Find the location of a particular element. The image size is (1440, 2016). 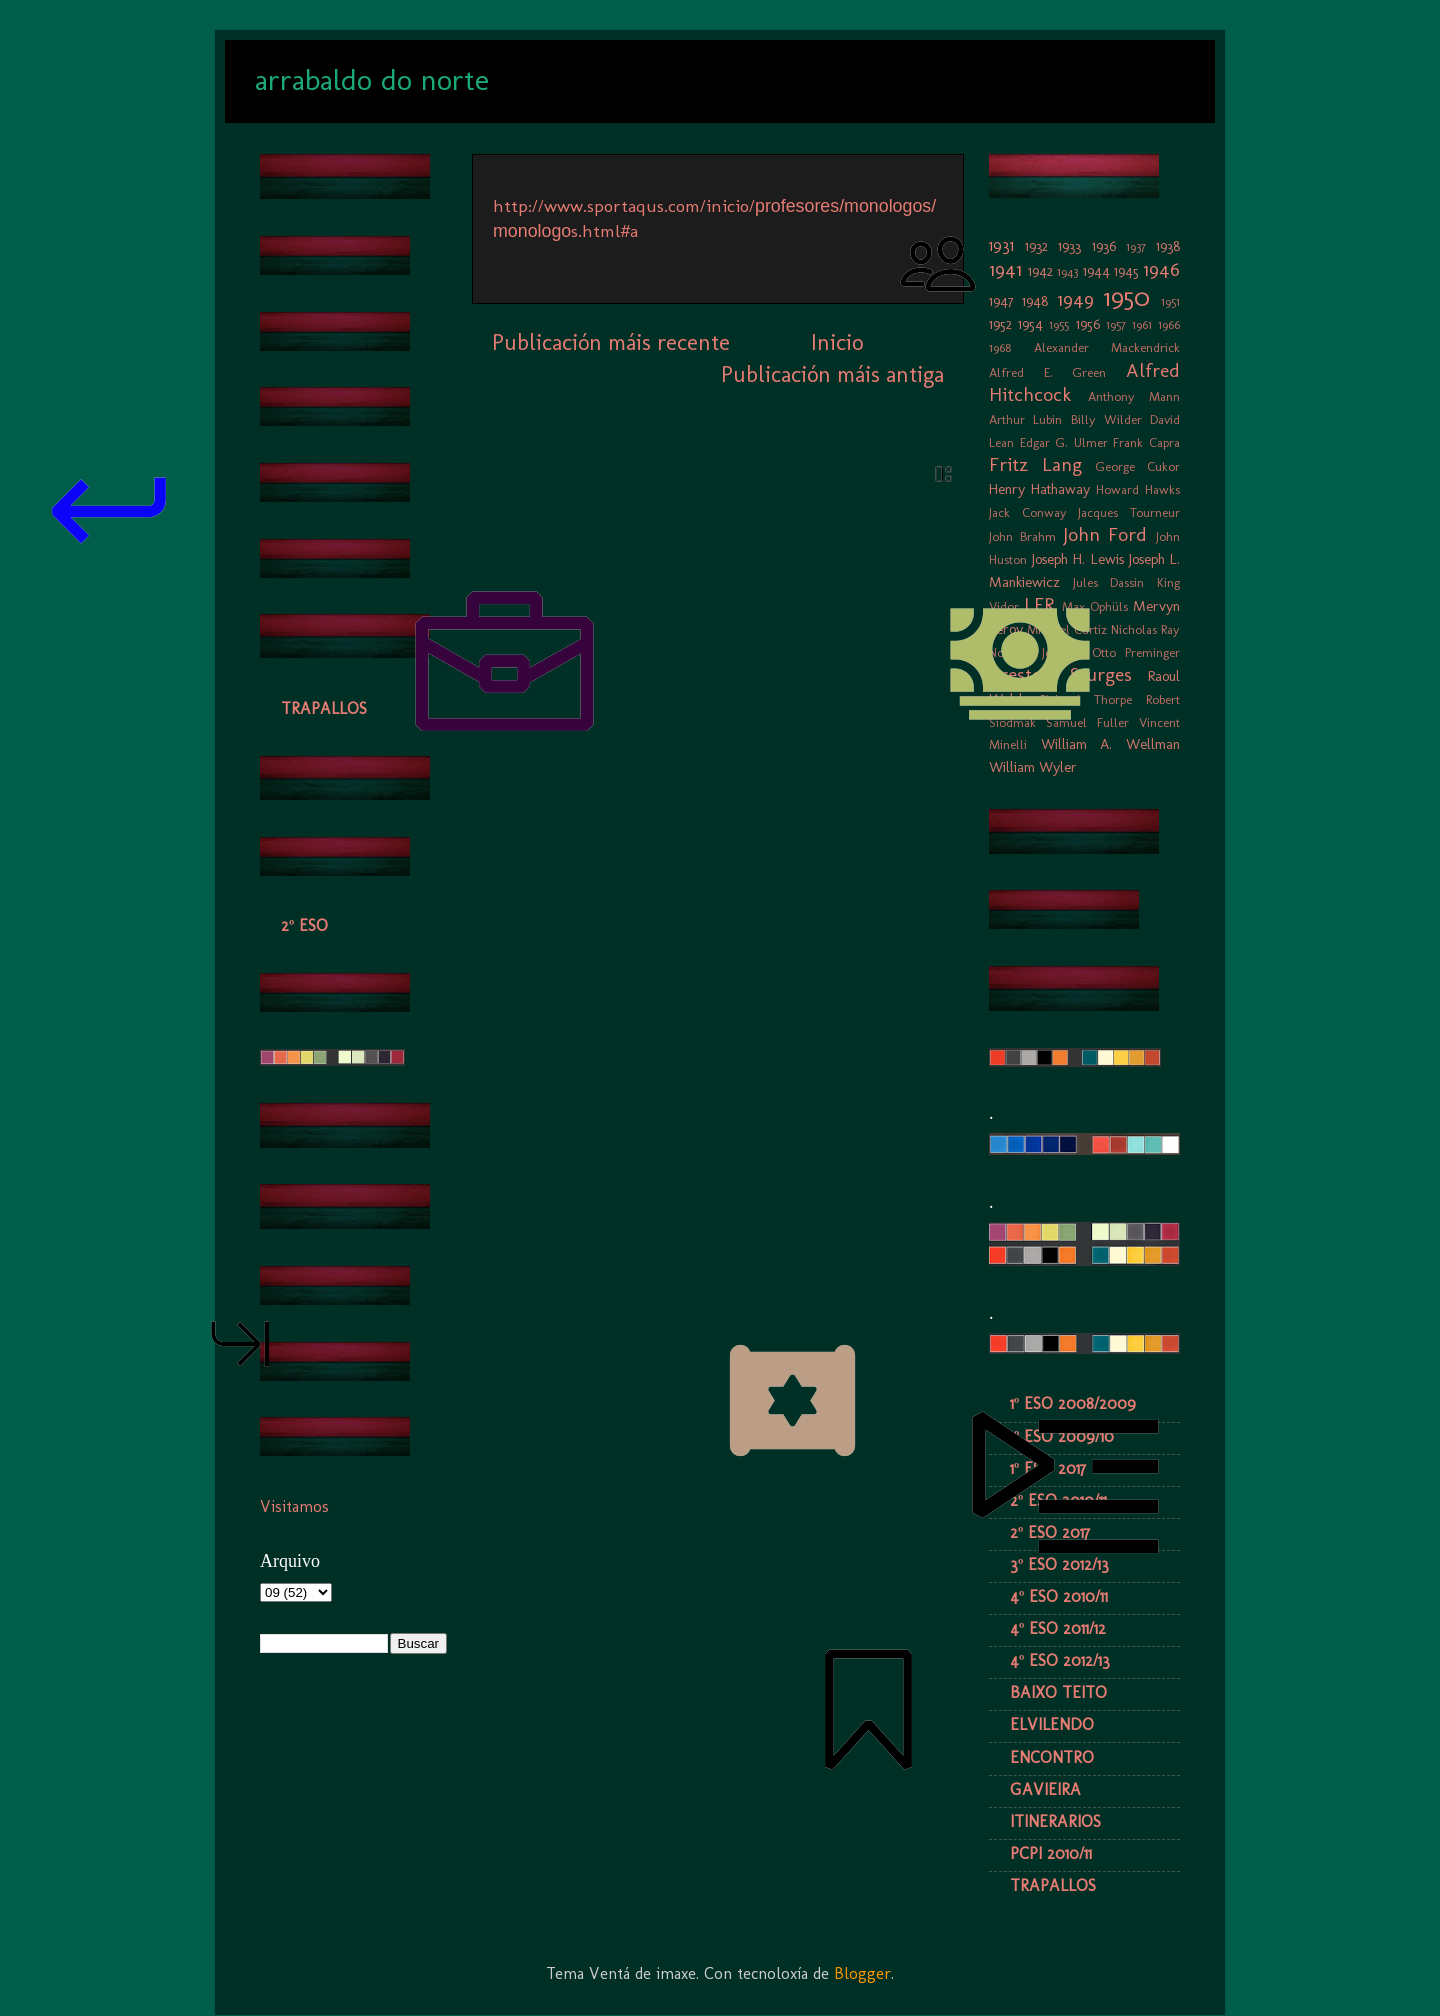

toggle editor layout view is located at coordinates (943, 474).